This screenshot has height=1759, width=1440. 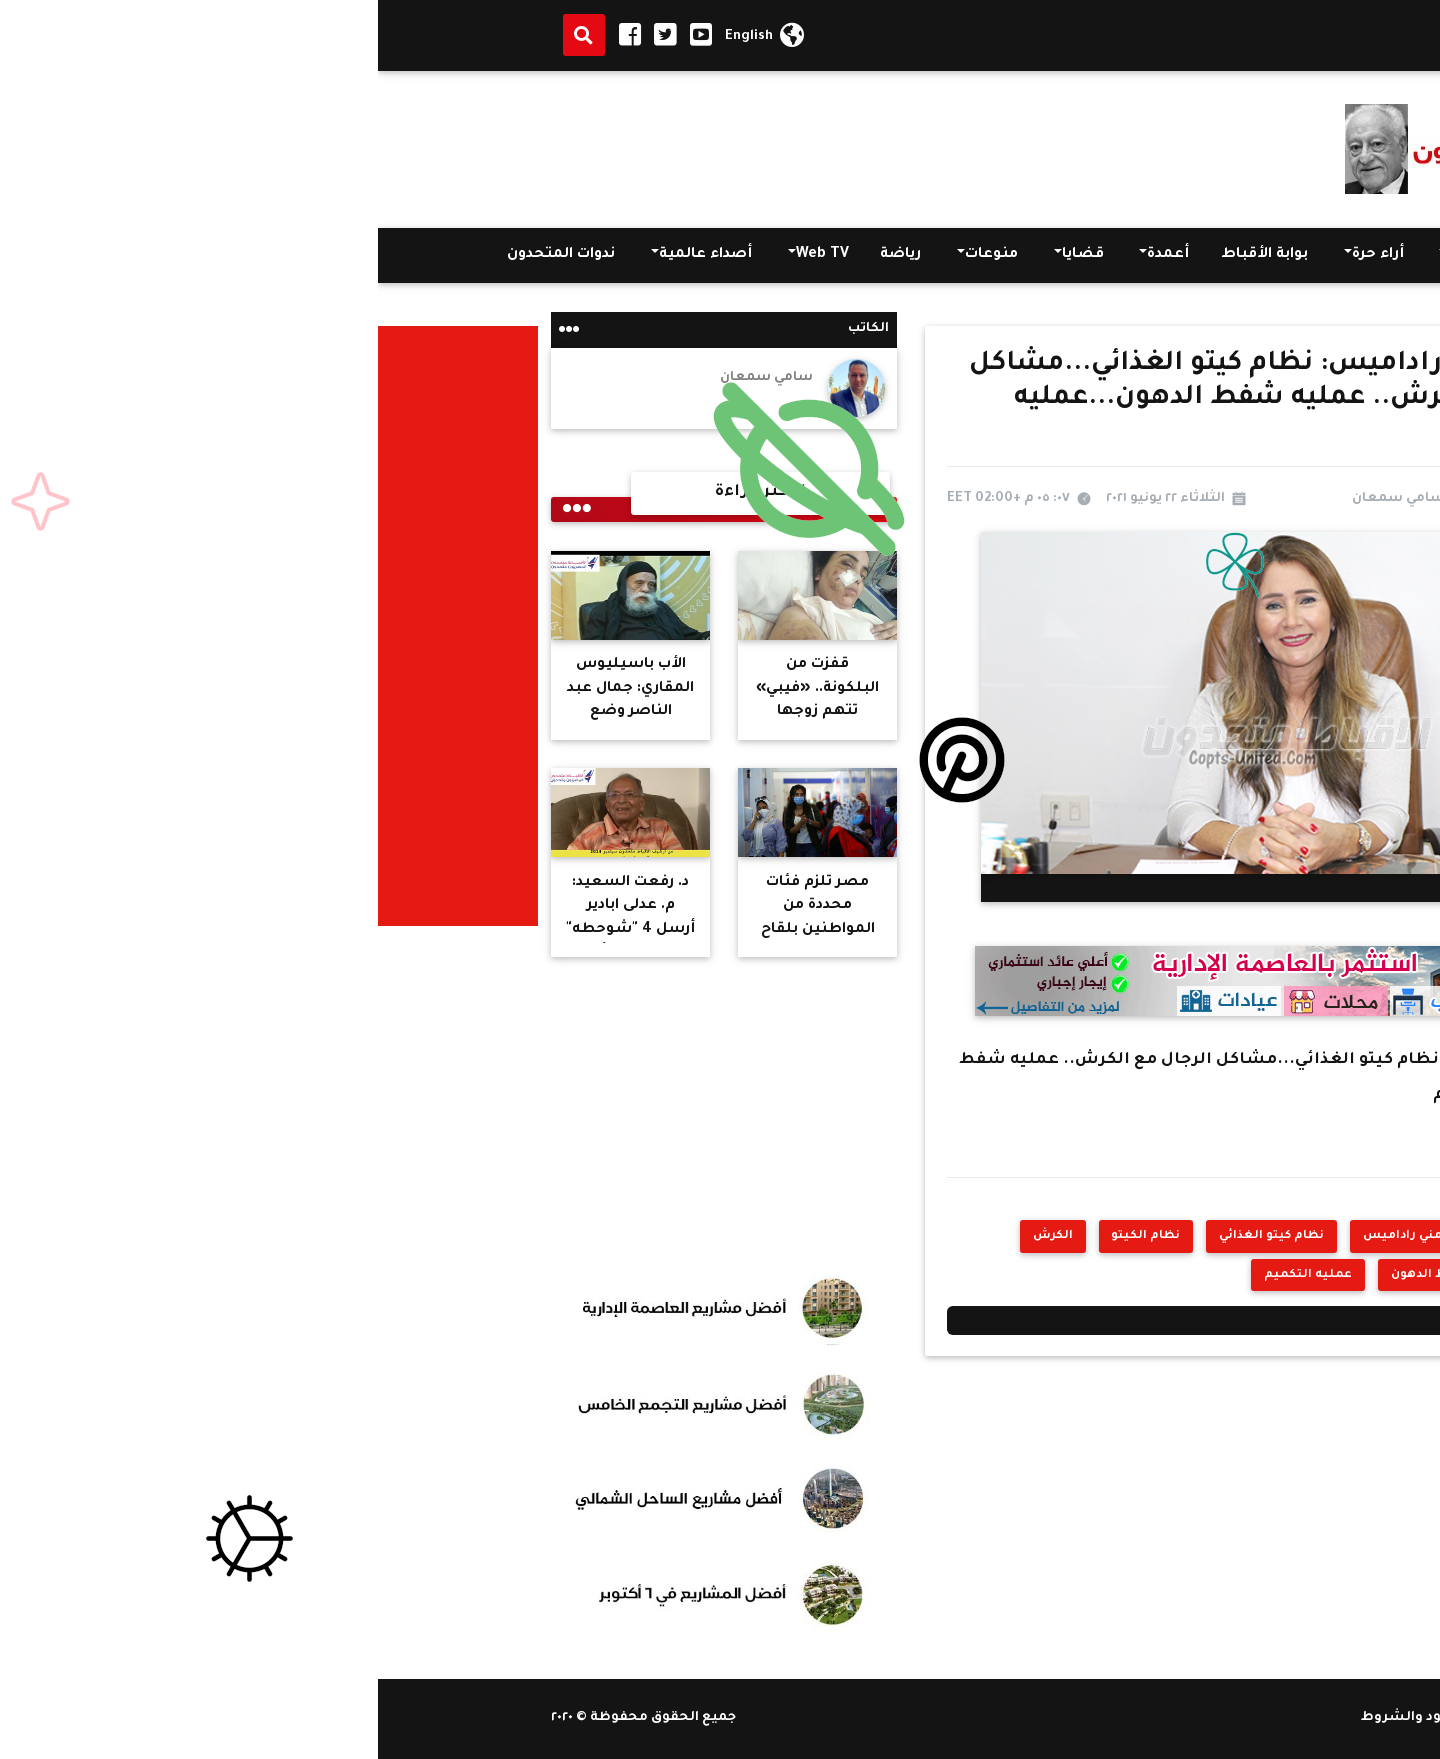 I want to click on indicates a sparkle or highlight effect, so click(x=40, y=501).